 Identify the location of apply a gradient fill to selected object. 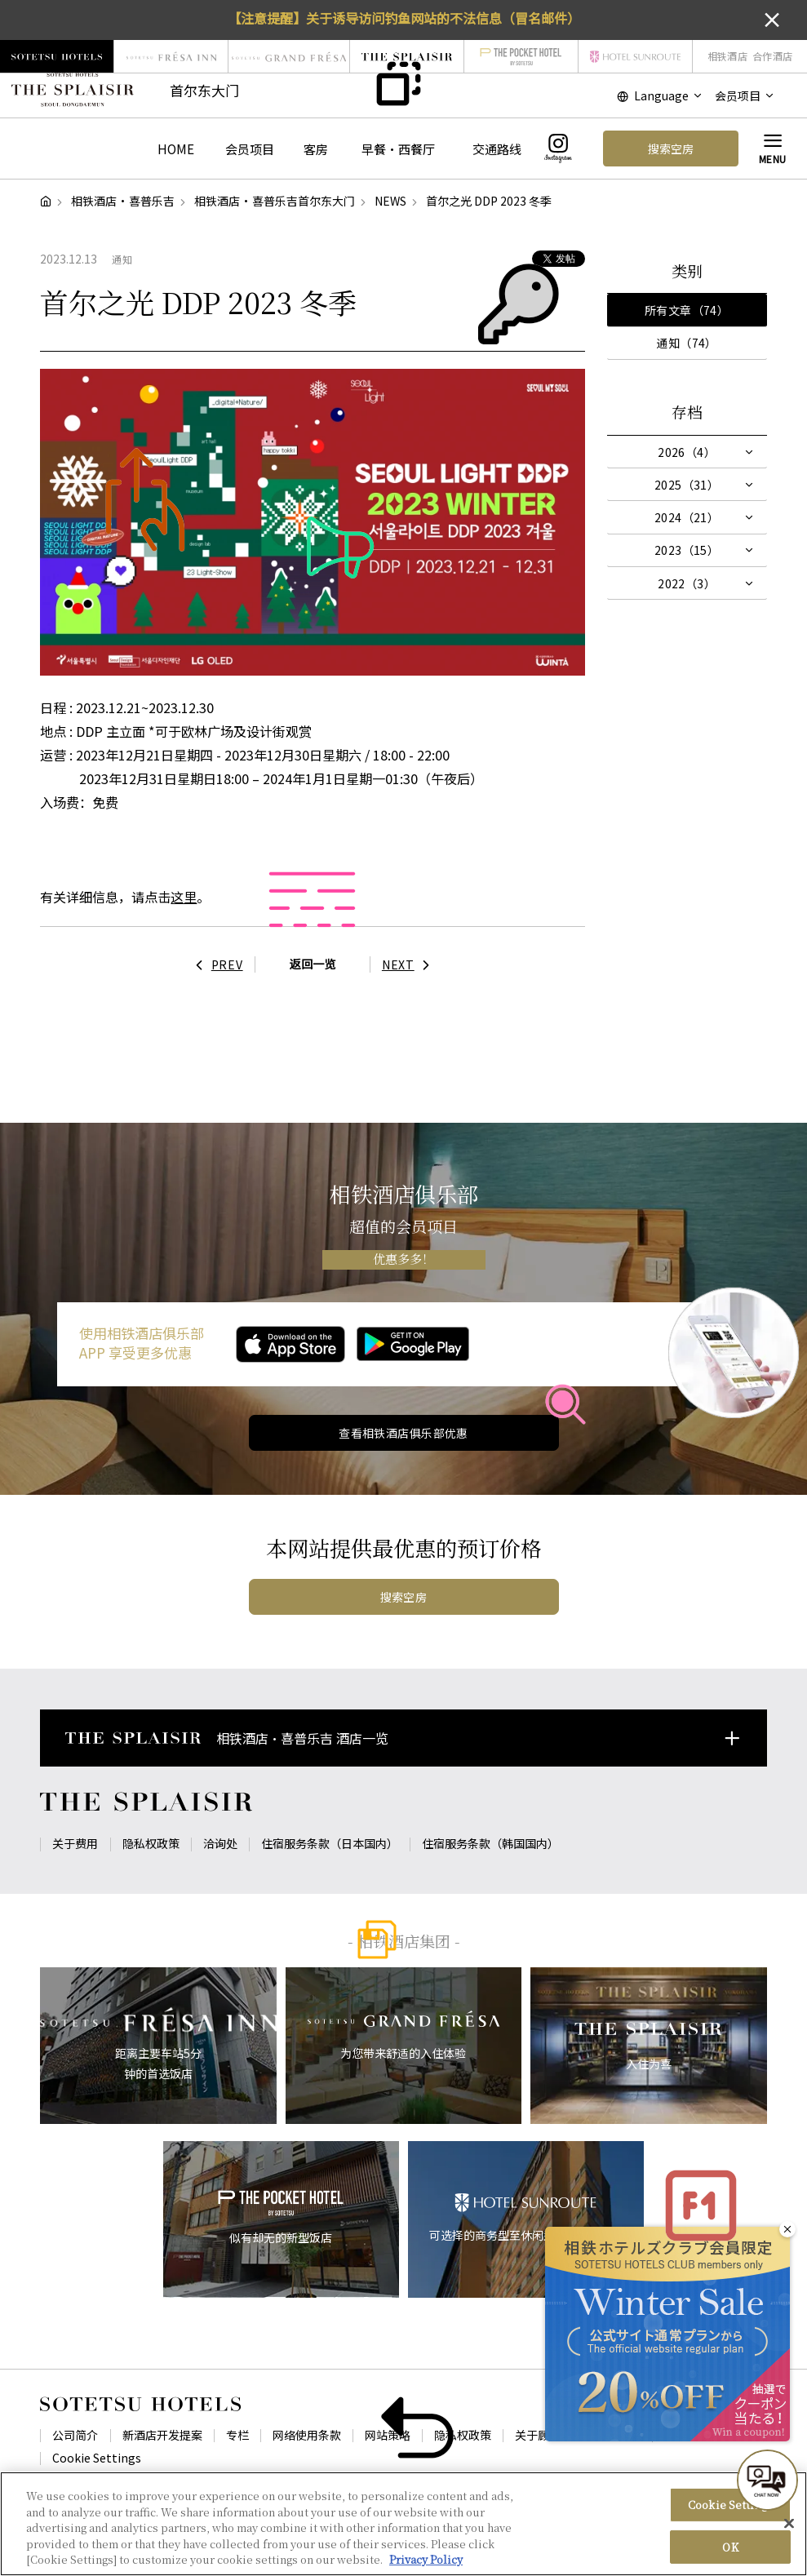
(312, 901).